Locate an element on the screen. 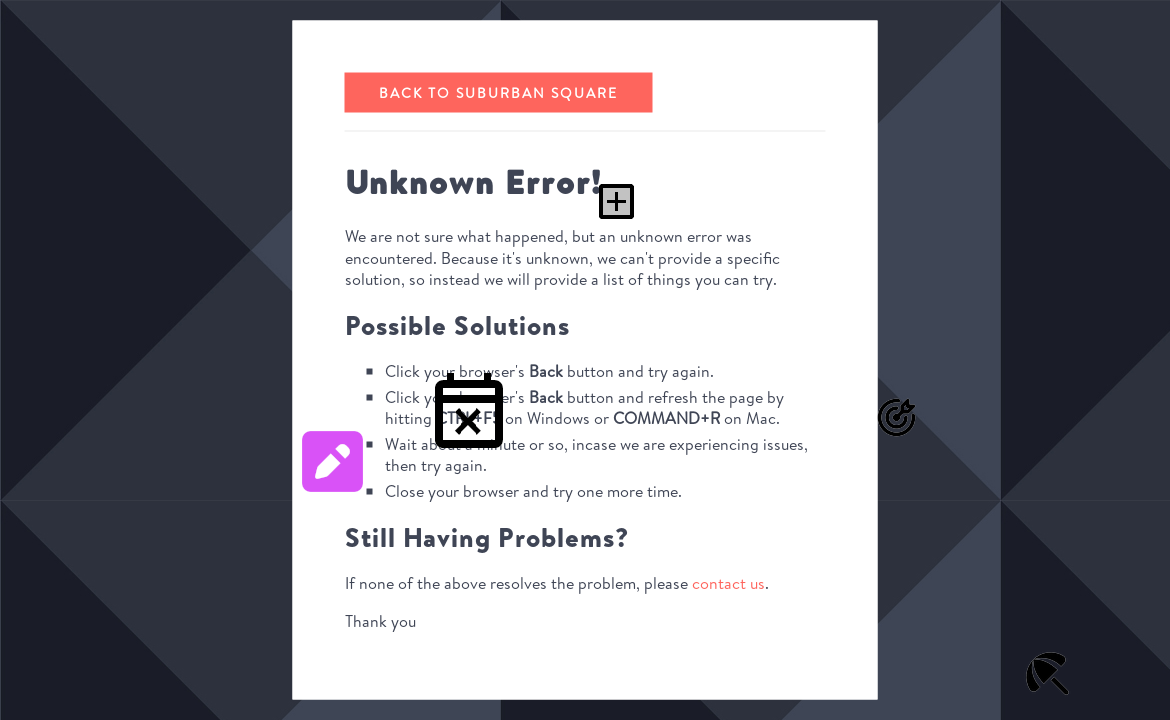 The width and height of the screenshot is (1170, 720). set or view your goals is located at coordinates (896, 417).